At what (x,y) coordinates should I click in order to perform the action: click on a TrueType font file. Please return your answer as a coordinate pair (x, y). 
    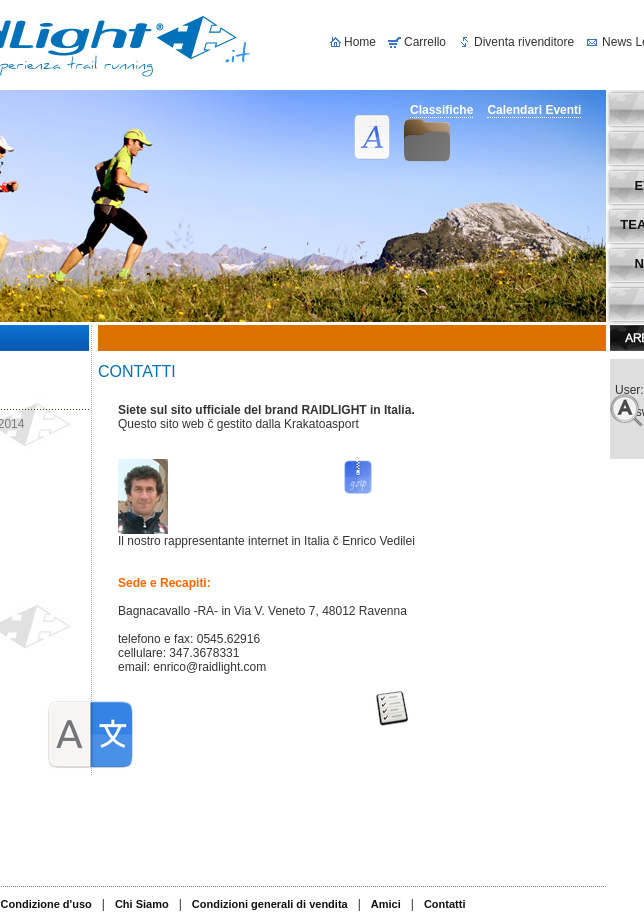
    Looking at the image, I should click on (372, 137).